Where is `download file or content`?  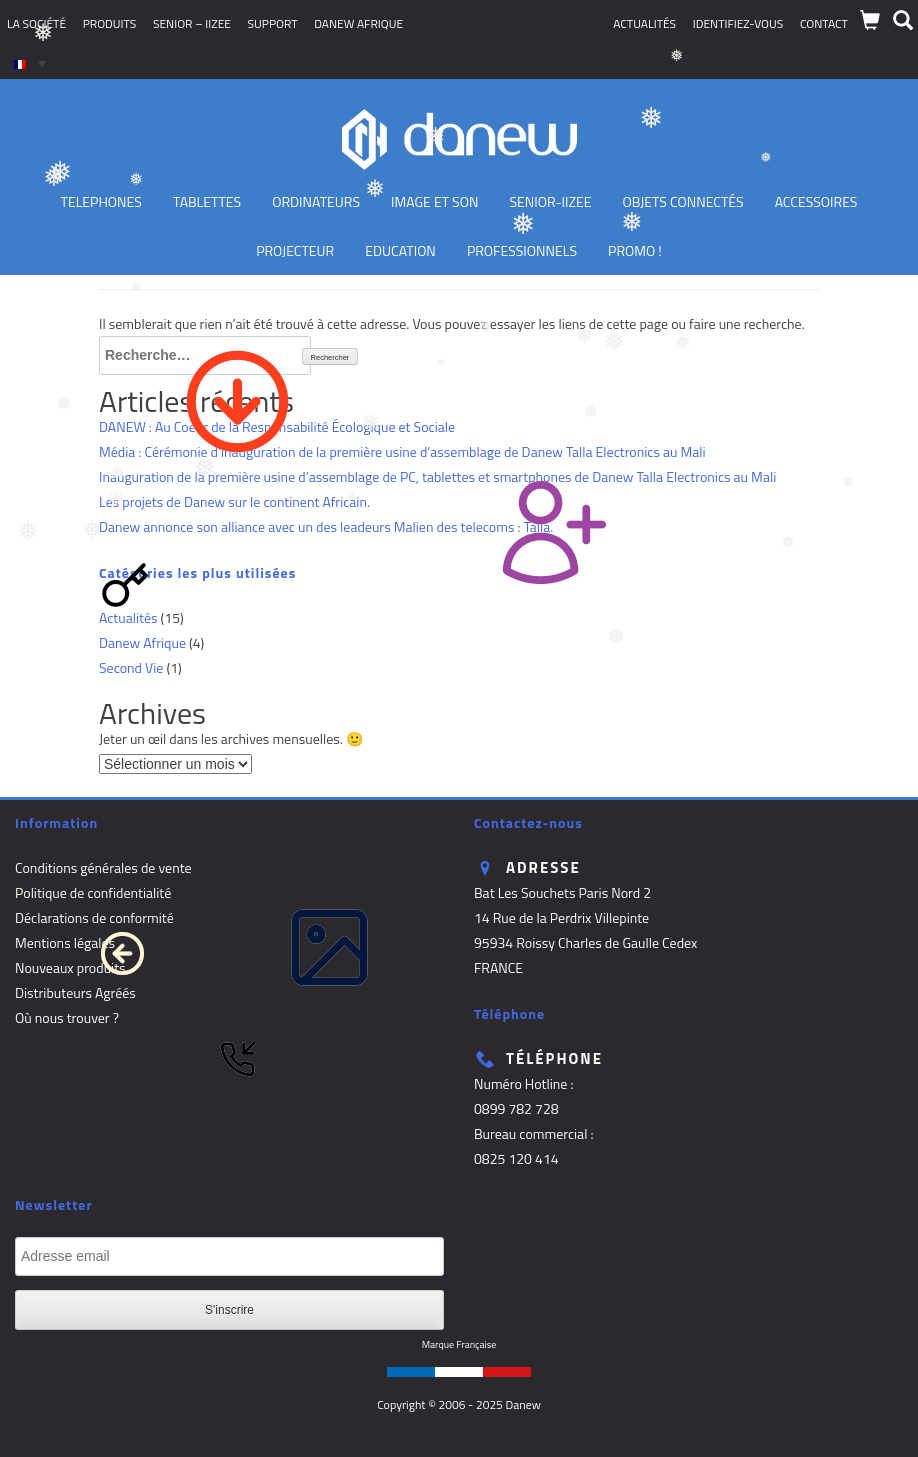 download file or content is located at coordinates (237, 401).